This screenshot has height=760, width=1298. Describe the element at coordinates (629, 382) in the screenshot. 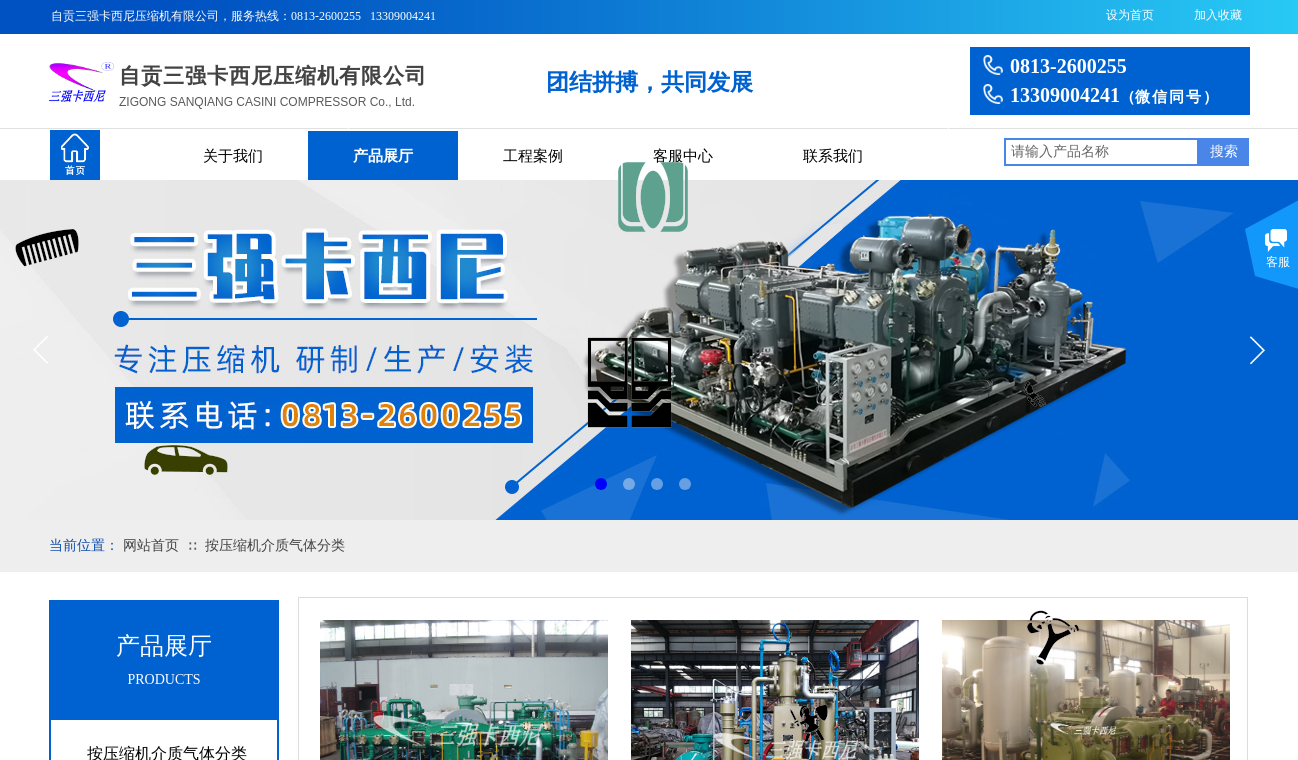

I see `access public transit or bus schedule` at that location.